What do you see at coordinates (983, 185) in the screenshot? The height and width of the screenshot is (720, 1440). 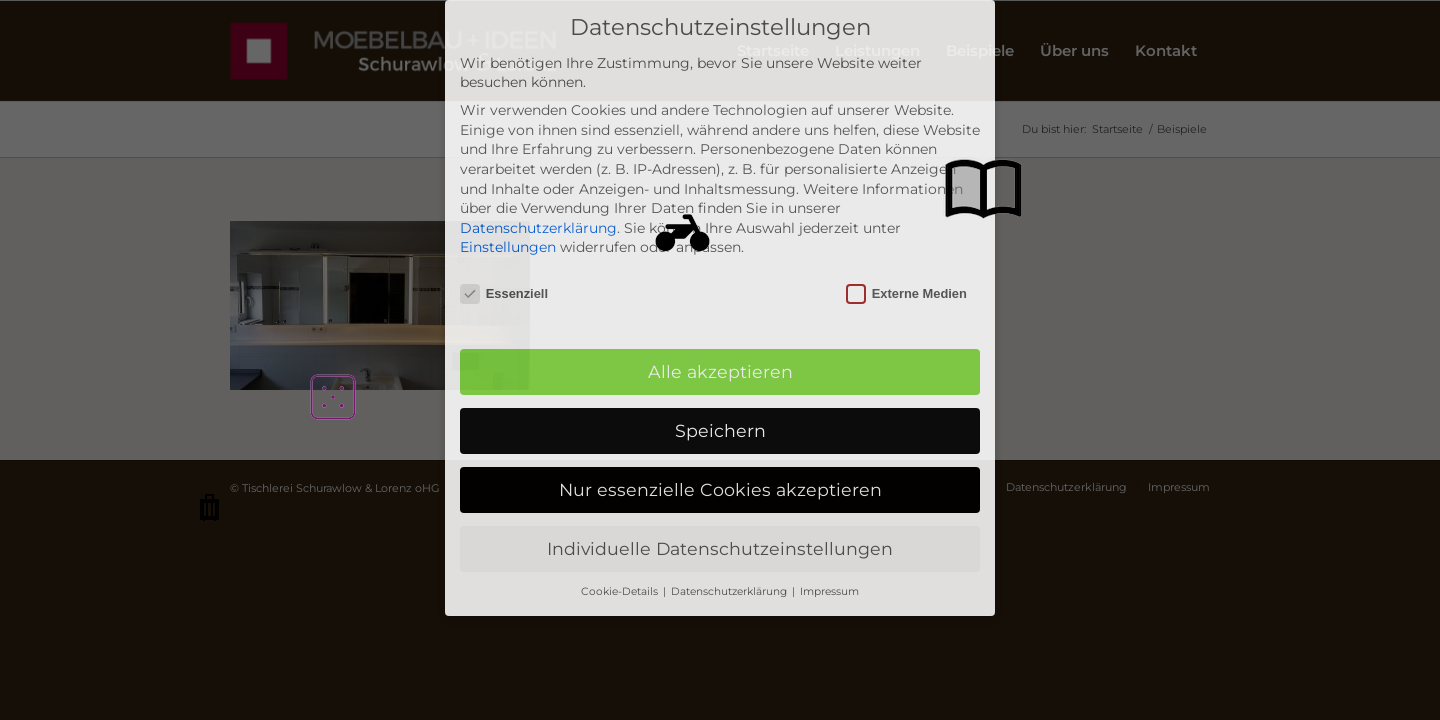 I see `import contacts from address book` at bounding box center [983, 185].